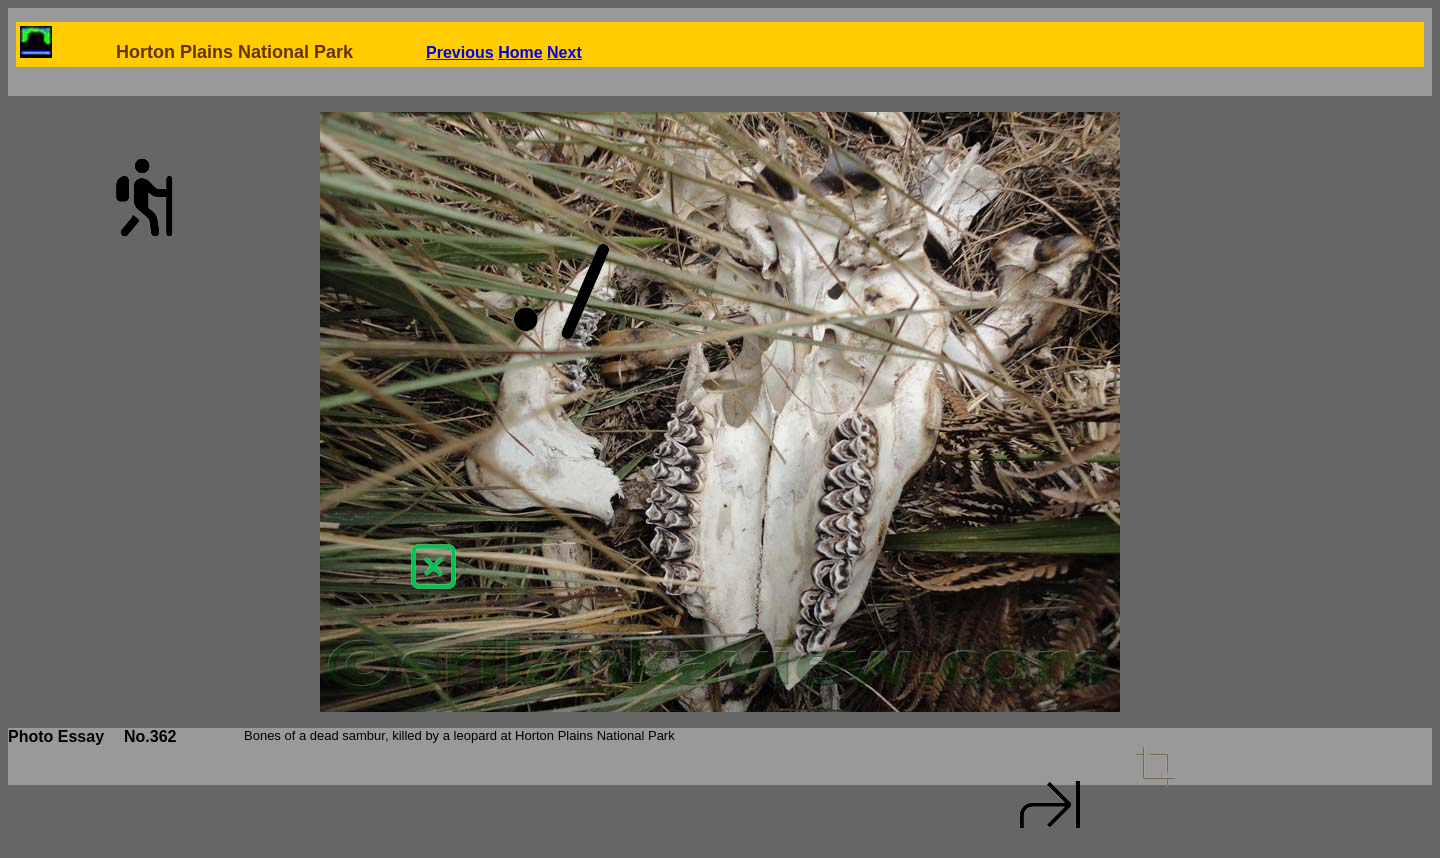  I want to click on explore hiking trails nearby, so click(146, 197).